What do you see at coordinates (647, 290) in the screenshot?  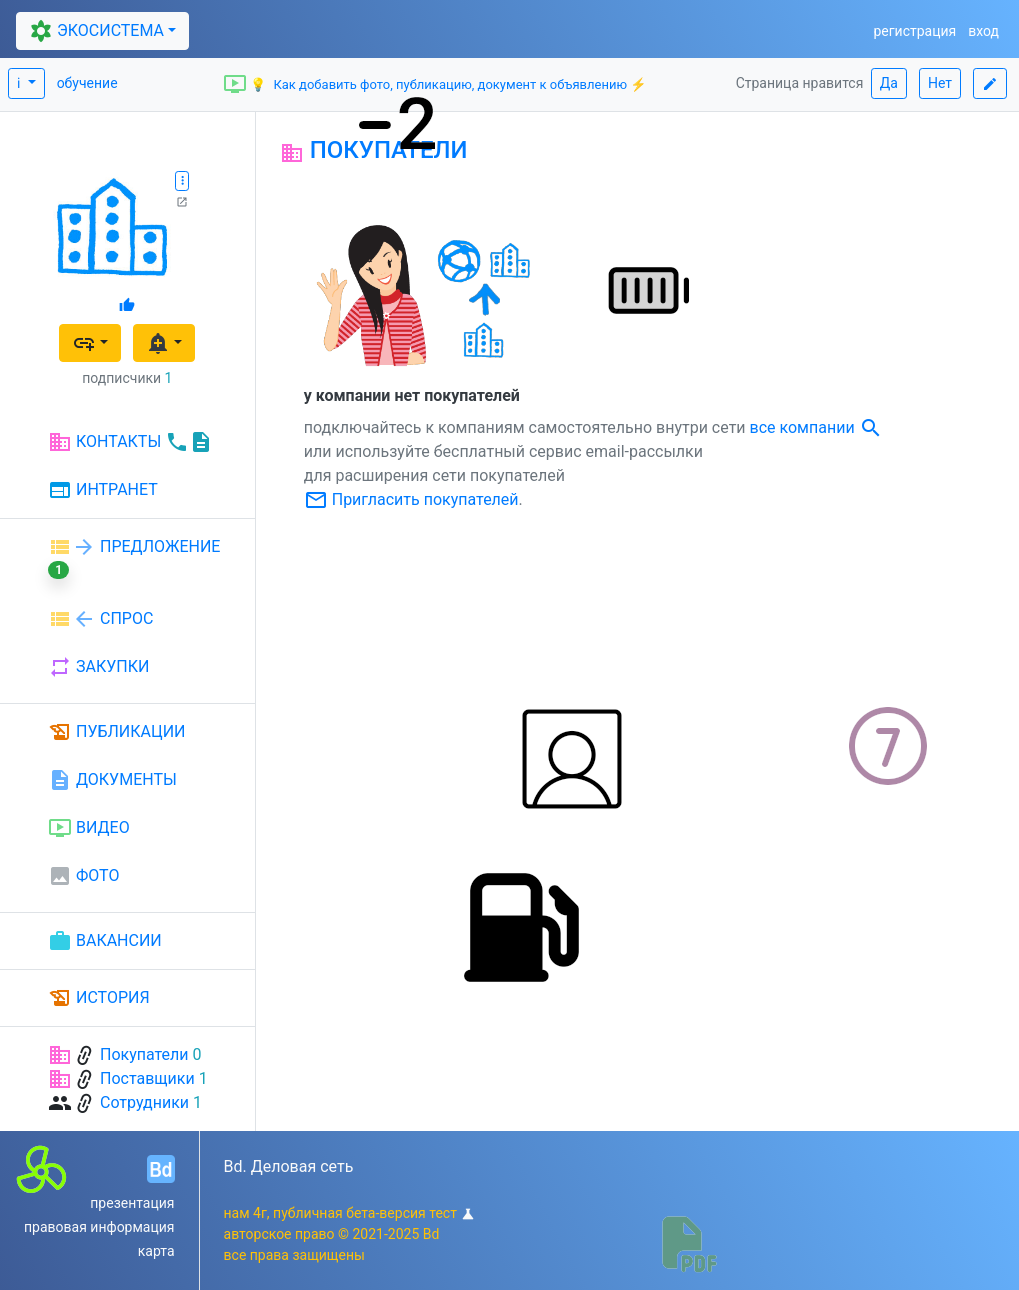 I see `indicates full battery charge` at bounding box center [647, 290].